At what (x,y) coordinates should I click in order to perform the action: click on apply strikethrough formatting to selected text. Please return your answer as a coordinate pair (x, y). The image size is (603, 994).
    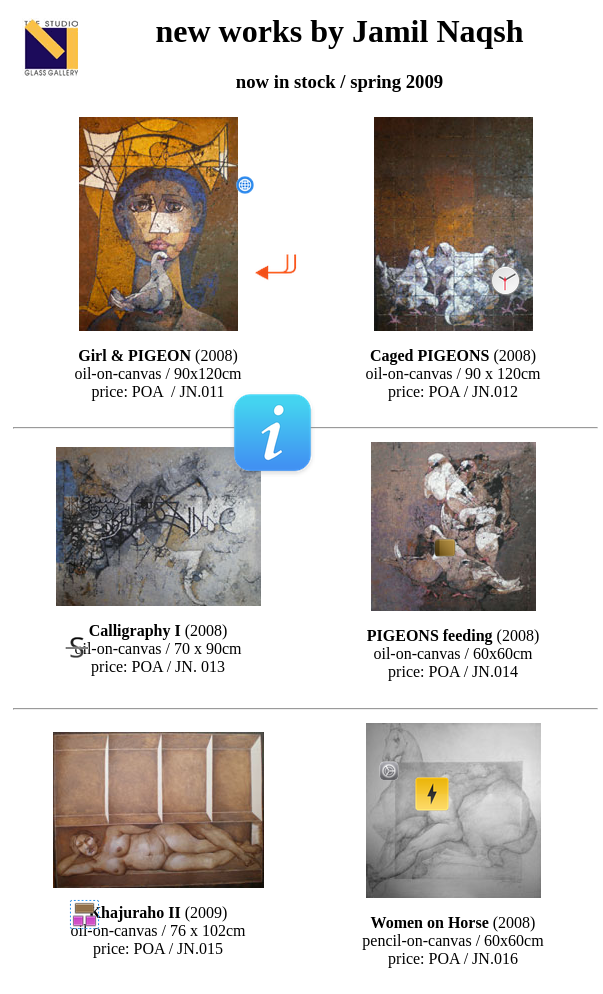
    Looking at the image, I should click on (77, 648).